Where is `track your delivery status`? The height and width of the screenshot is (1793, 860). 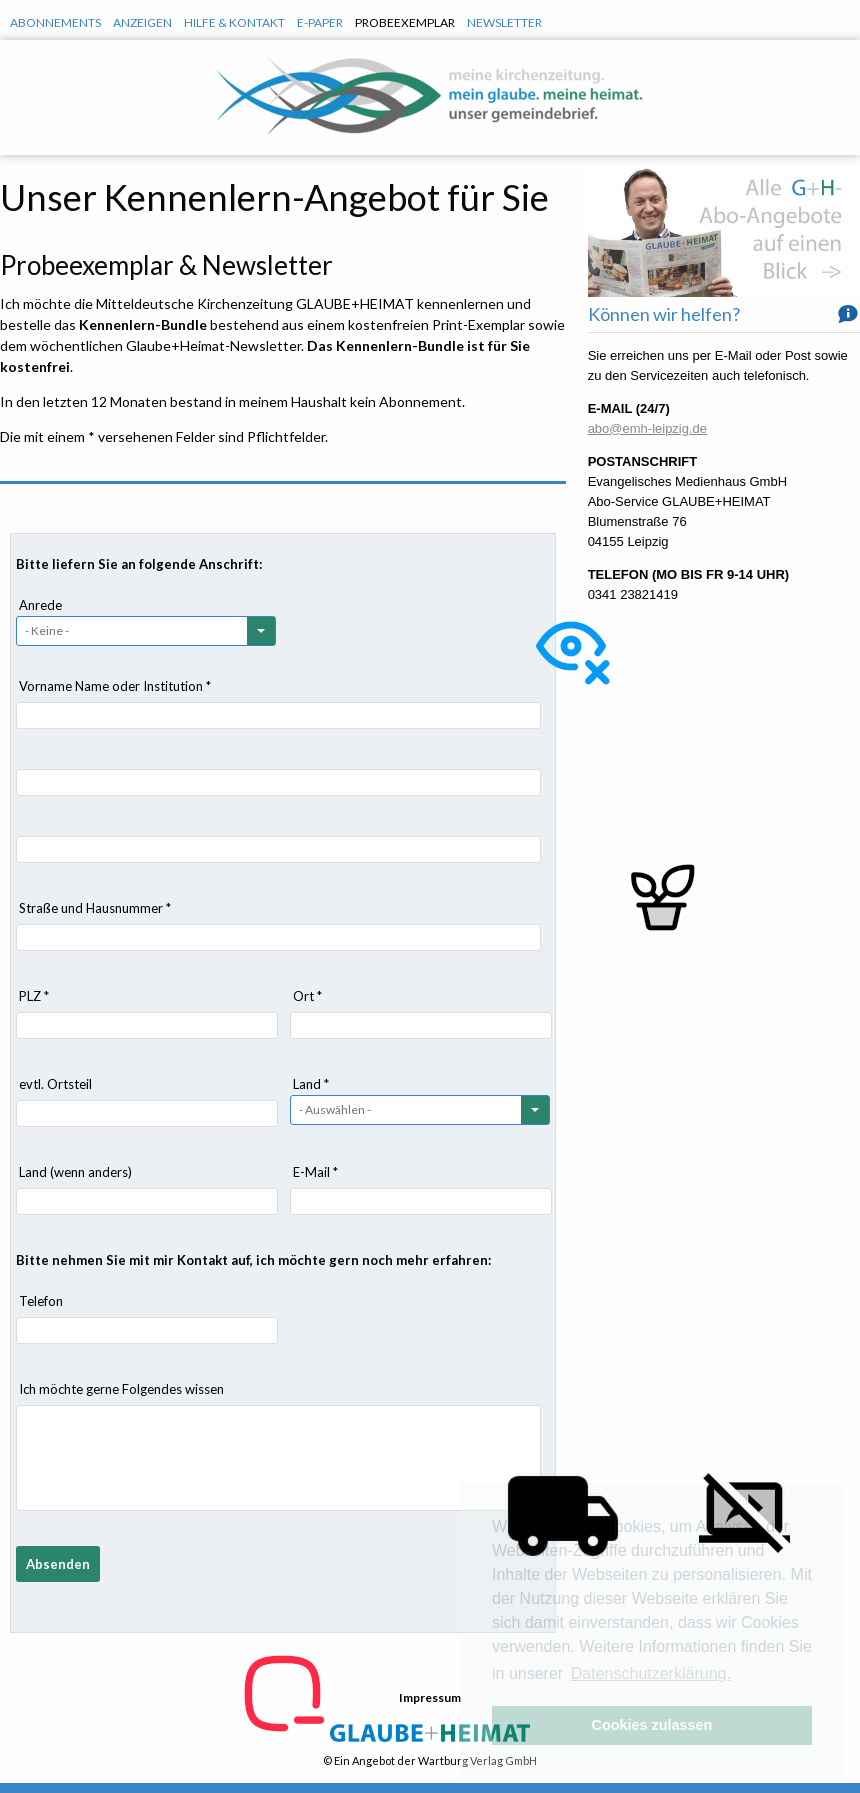
track your delivery status is located at coordinates (563, 1516).